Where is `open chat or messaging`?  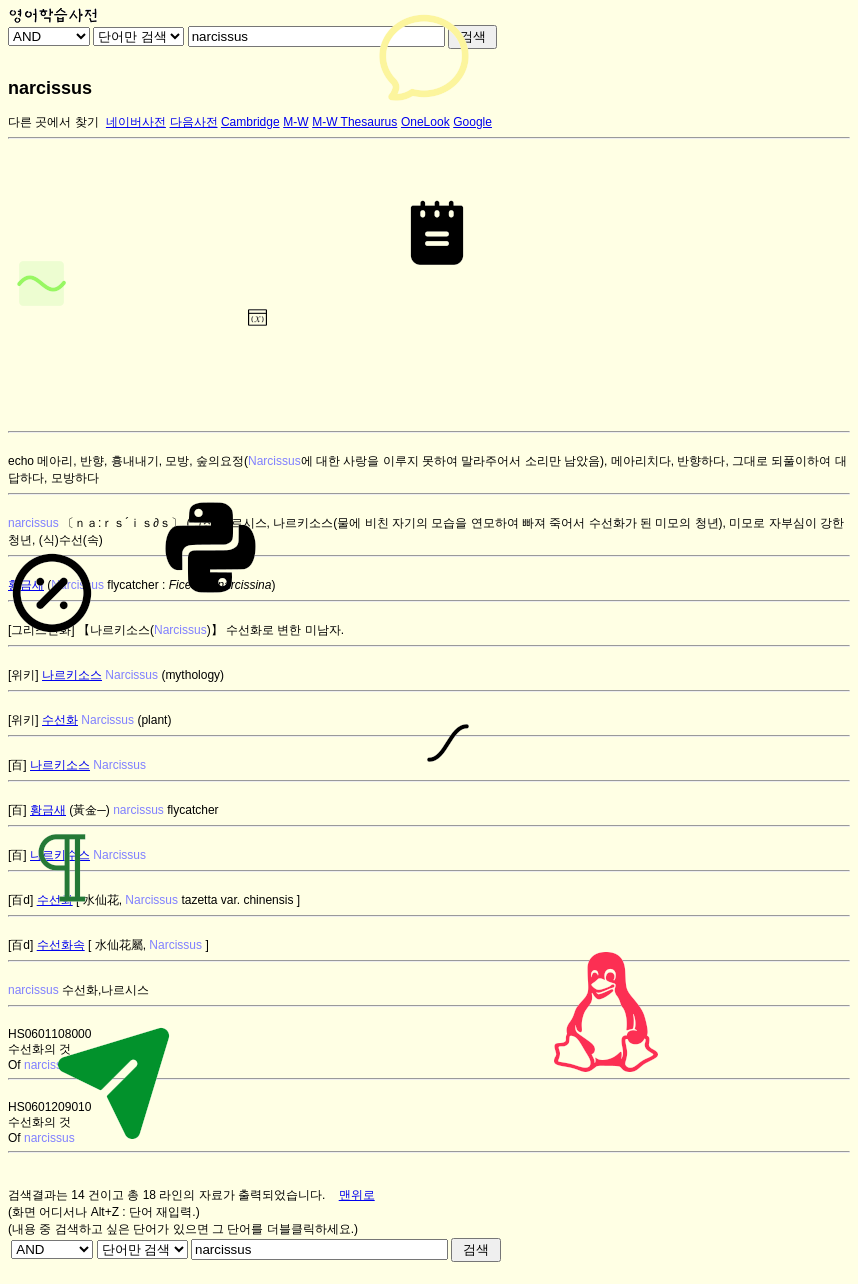
open chat or messaging is located at coordinates (424, 56).